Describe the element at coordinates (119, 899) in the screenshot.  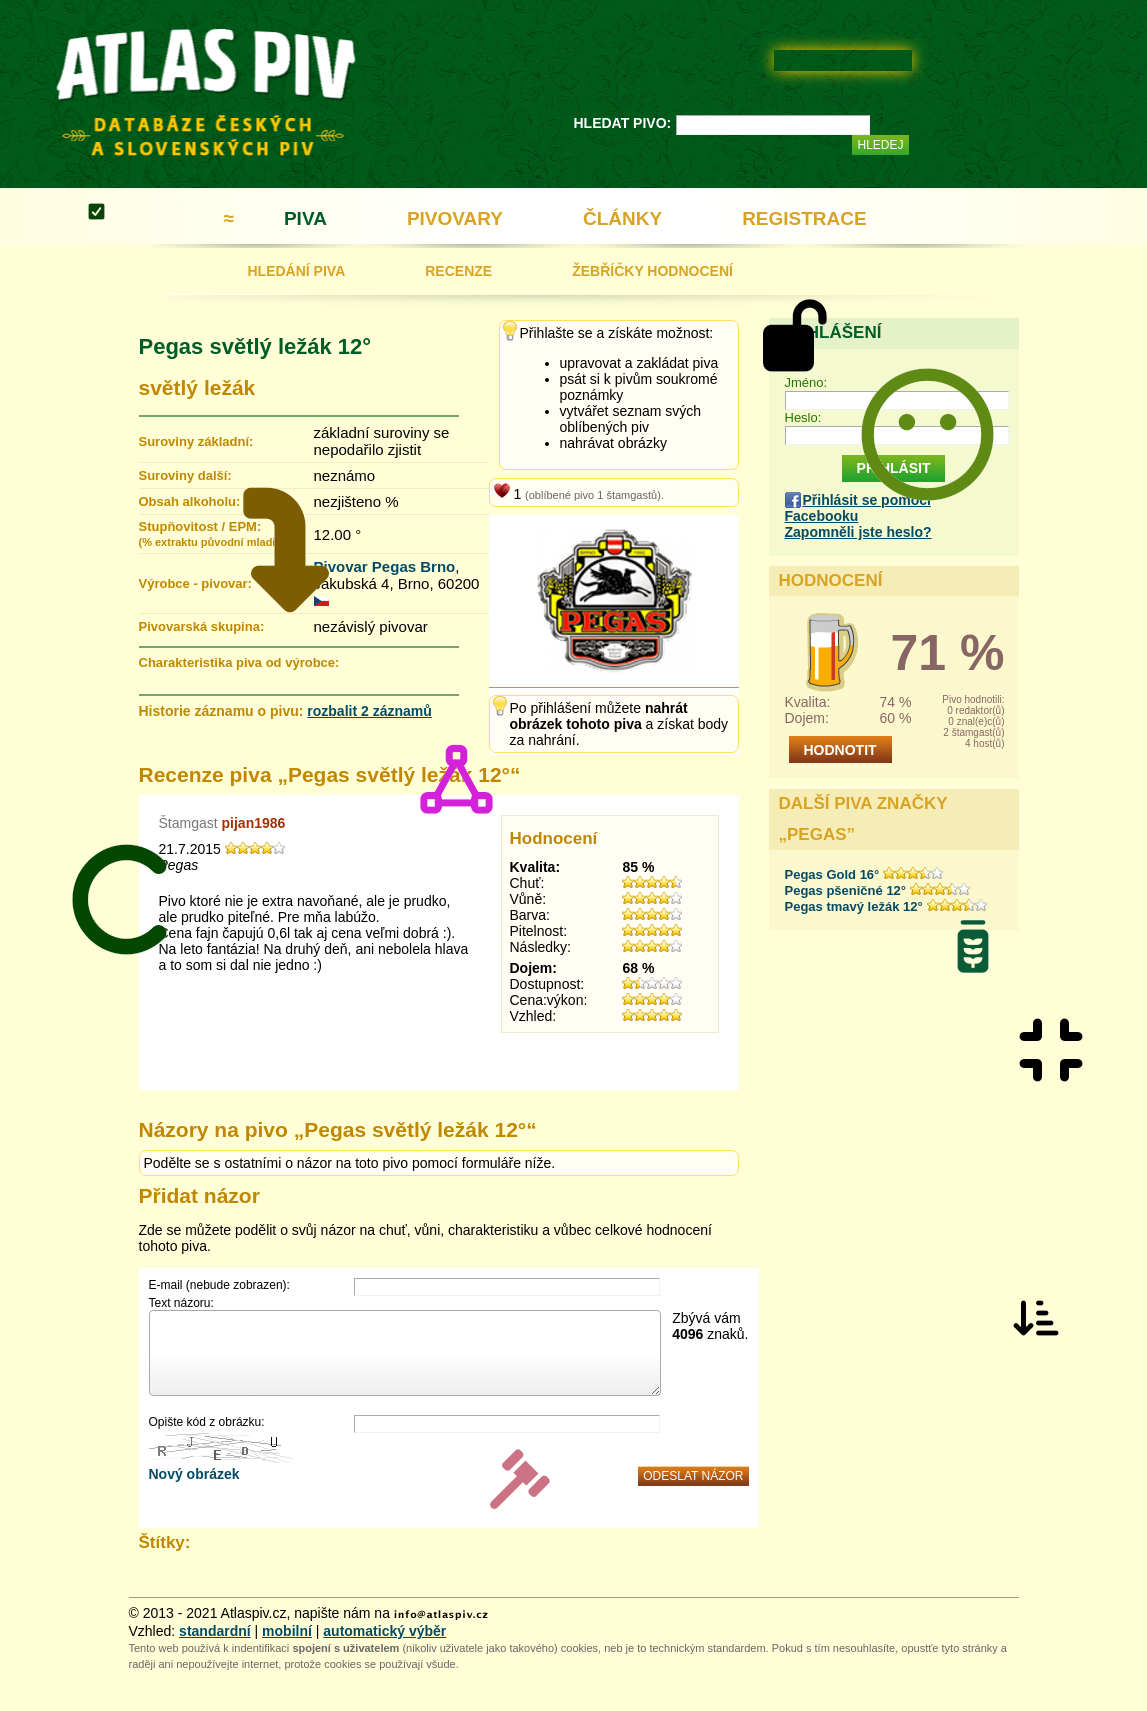
I see `indicates the letter C or a C-related category` at that location.